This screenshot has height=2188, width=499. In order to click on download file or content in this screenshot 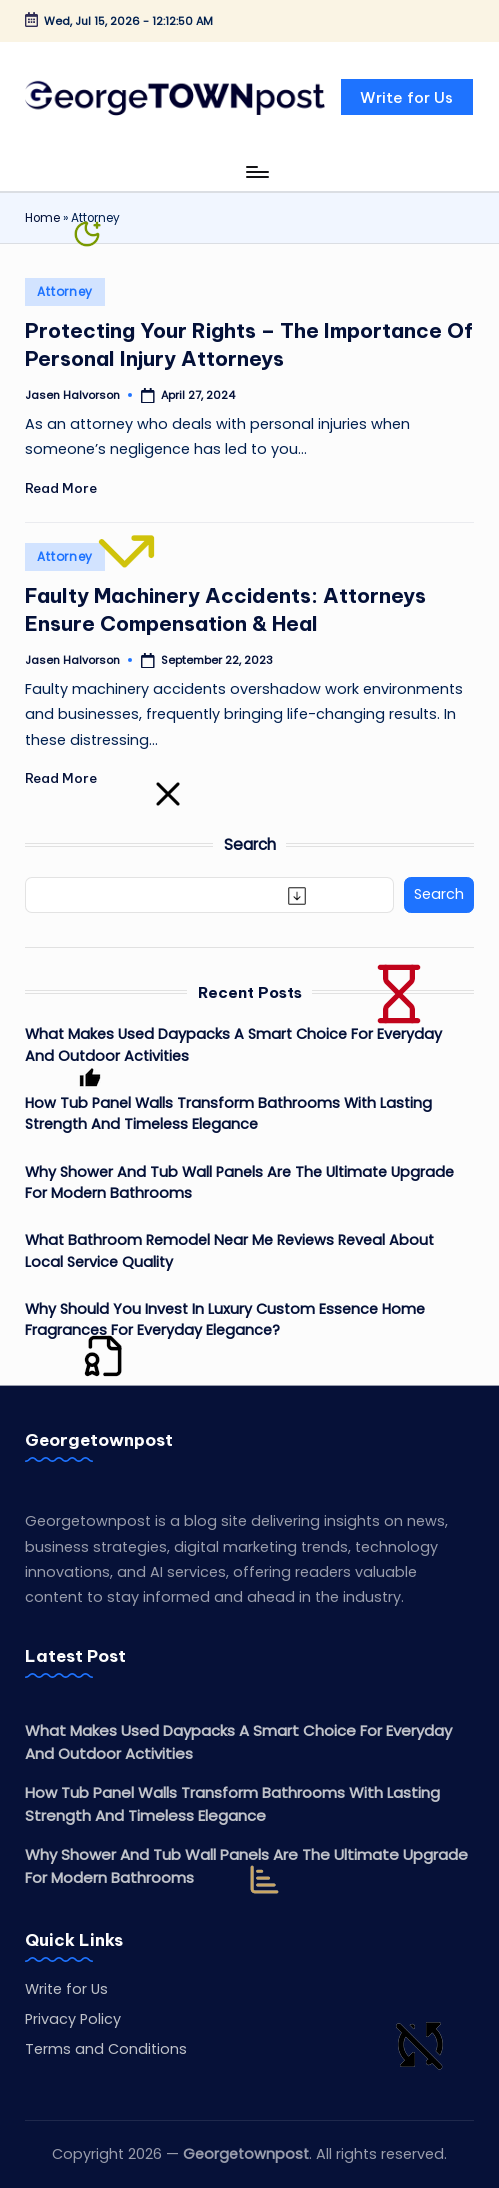, I will do `click(297, 896)`.